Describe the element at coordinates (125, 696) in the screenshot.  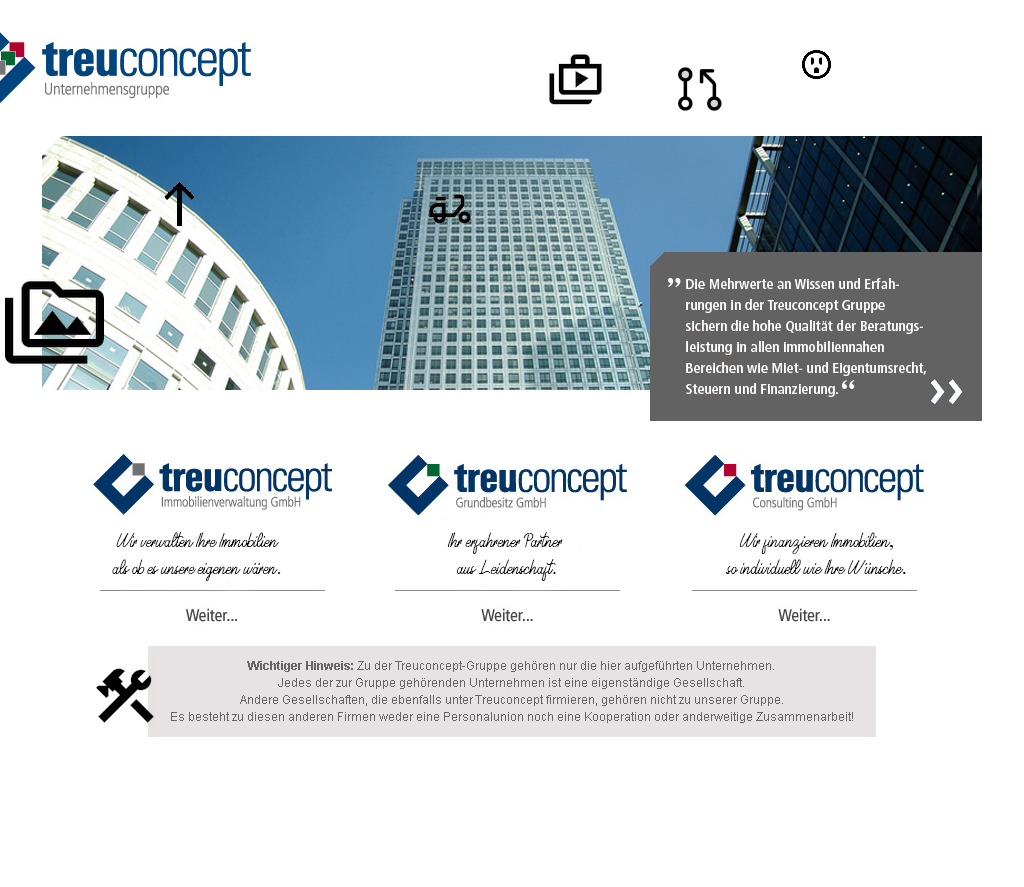
I see `access settings or tools` at that location.